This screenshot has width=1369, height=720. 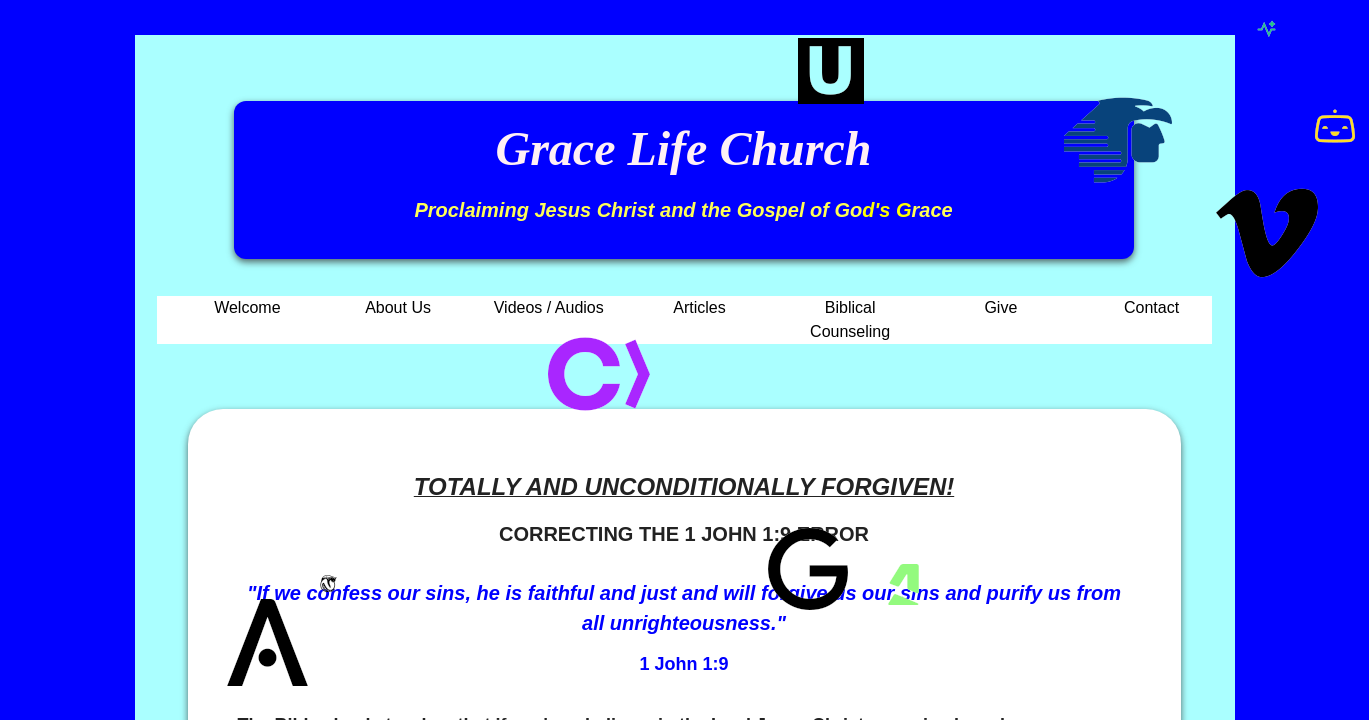 What do you see at coordinates (1266, 29) in the screenshot?
I see `access AI-powered health monitoring` at bounding box center [1266, 29].